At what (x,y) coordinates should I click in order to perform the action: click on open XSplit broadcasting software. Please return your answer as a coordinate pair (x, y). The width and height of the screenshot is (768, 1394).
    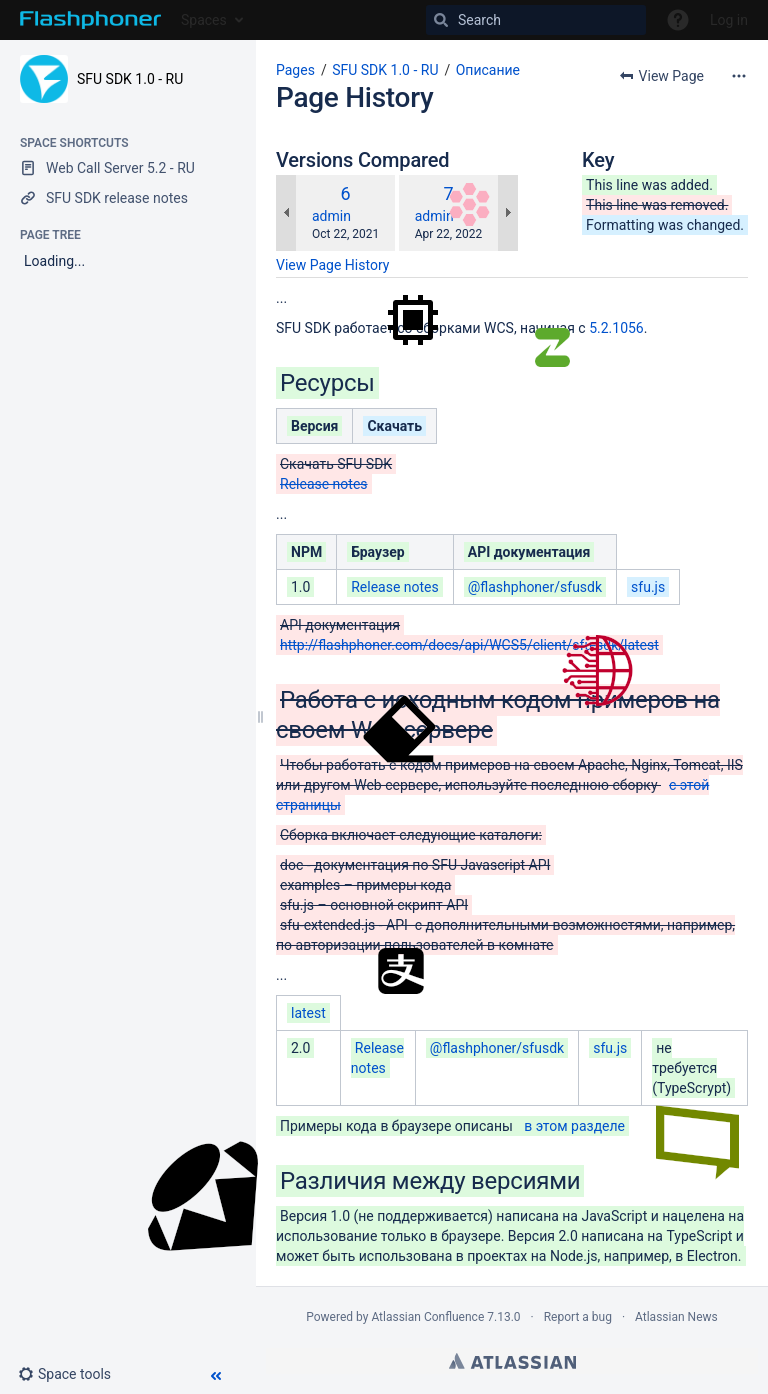
    Looking at the image, I should click on (697, 1142).